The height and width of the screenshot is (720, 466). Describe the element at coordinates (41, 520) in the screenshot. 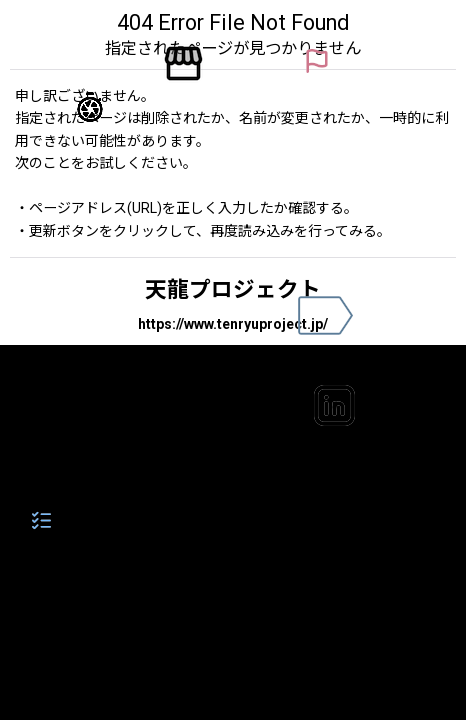

I see `view completed tasks or checklist` at that location.